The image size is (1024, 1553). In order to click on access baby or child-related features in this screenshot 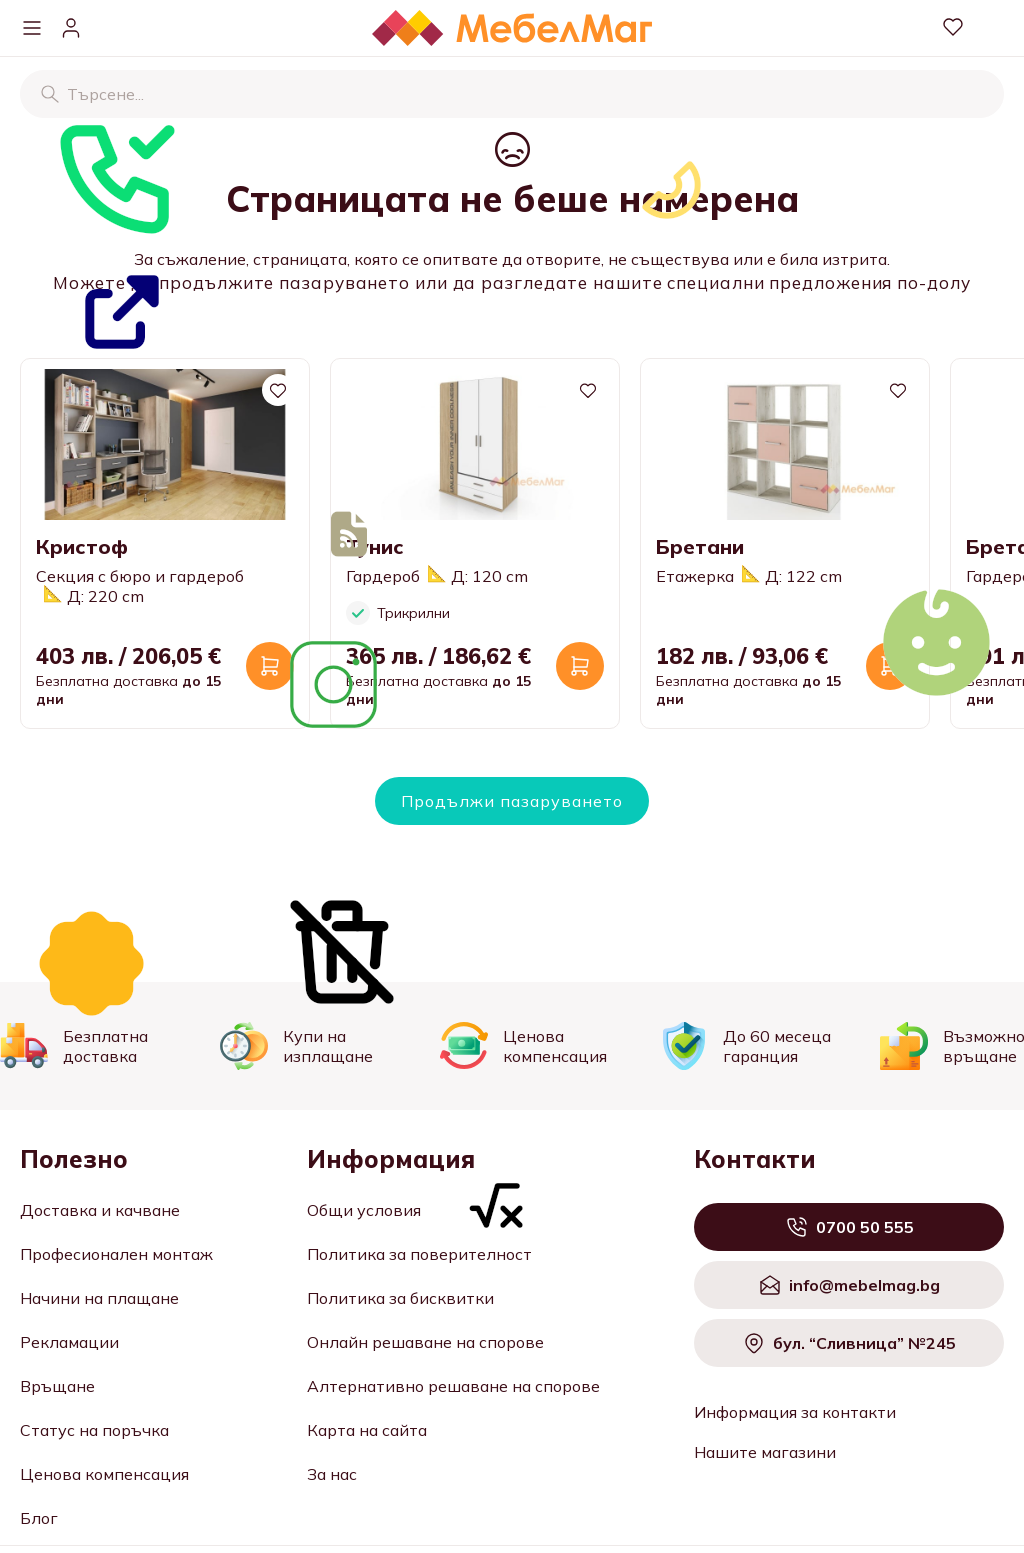, I will do `click(936, 642)`.